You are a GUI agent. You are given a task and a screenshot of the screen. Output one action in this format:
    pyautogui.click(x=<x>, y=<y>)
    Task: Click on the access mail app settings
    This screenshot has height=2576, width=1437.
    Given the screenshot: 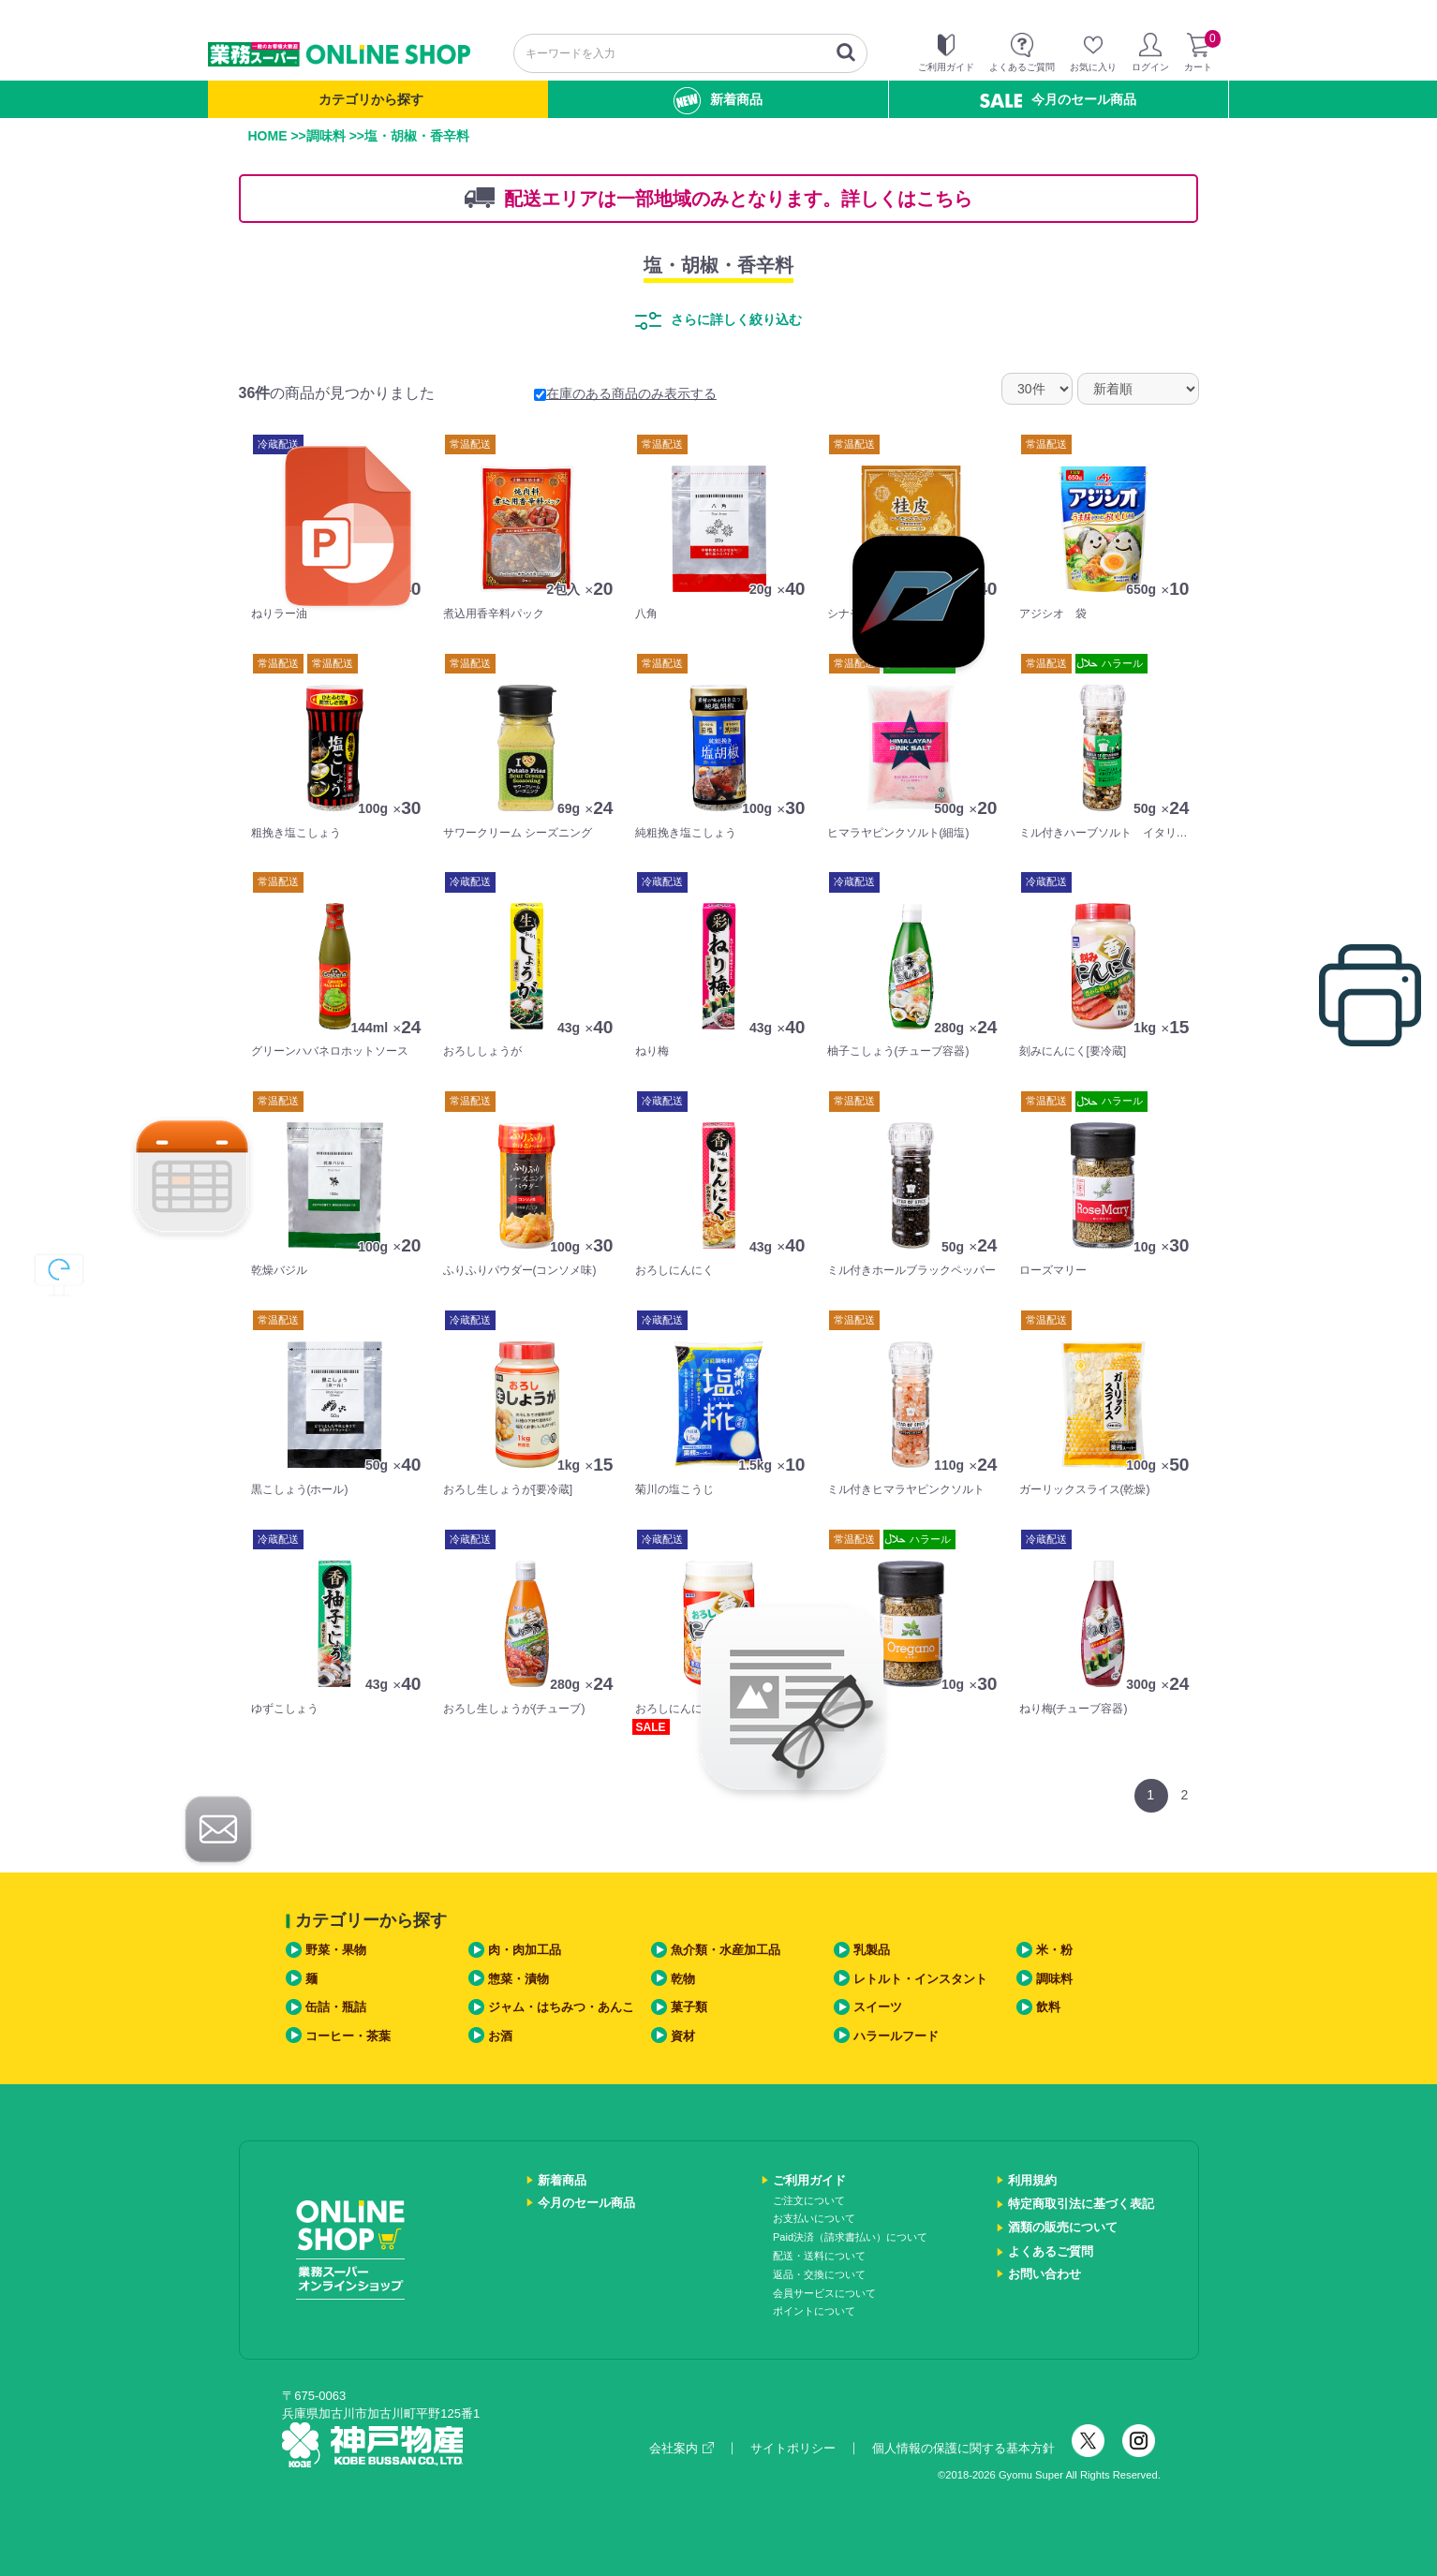 What is the action you would take?
    pyautogui.click(x=218, y=1830)
    